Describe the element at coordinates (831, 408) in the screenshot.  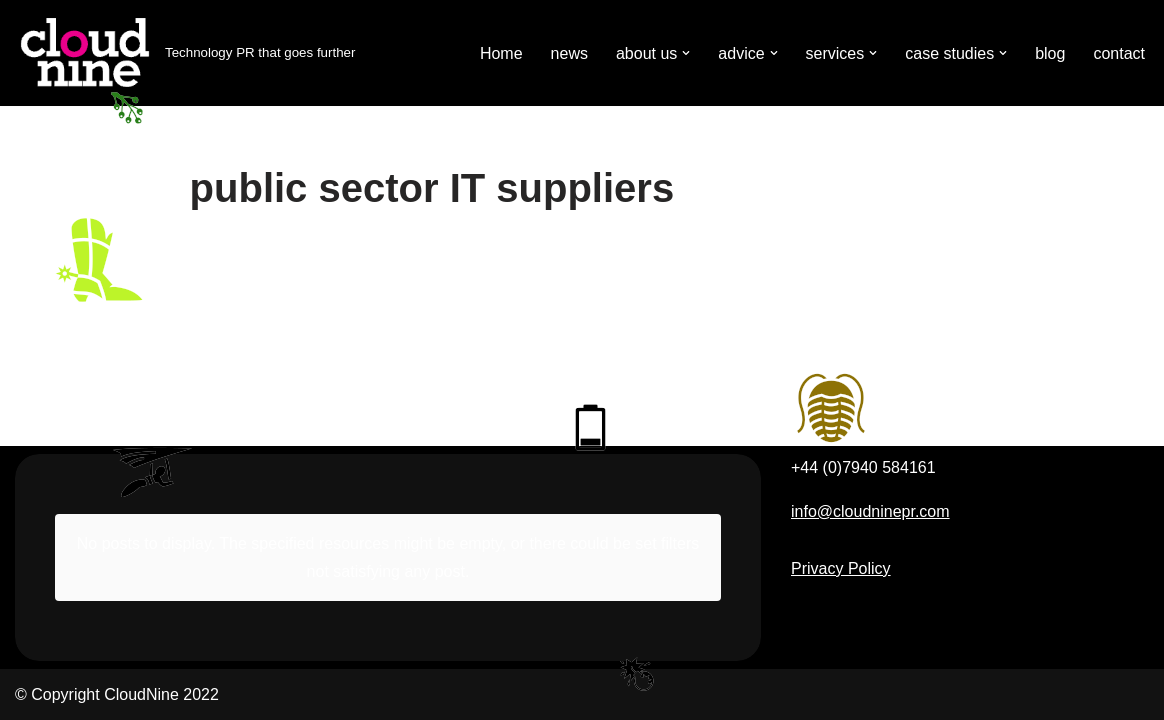
I see `trilobite fossil icon for a paleontology or natural history app` at that location.